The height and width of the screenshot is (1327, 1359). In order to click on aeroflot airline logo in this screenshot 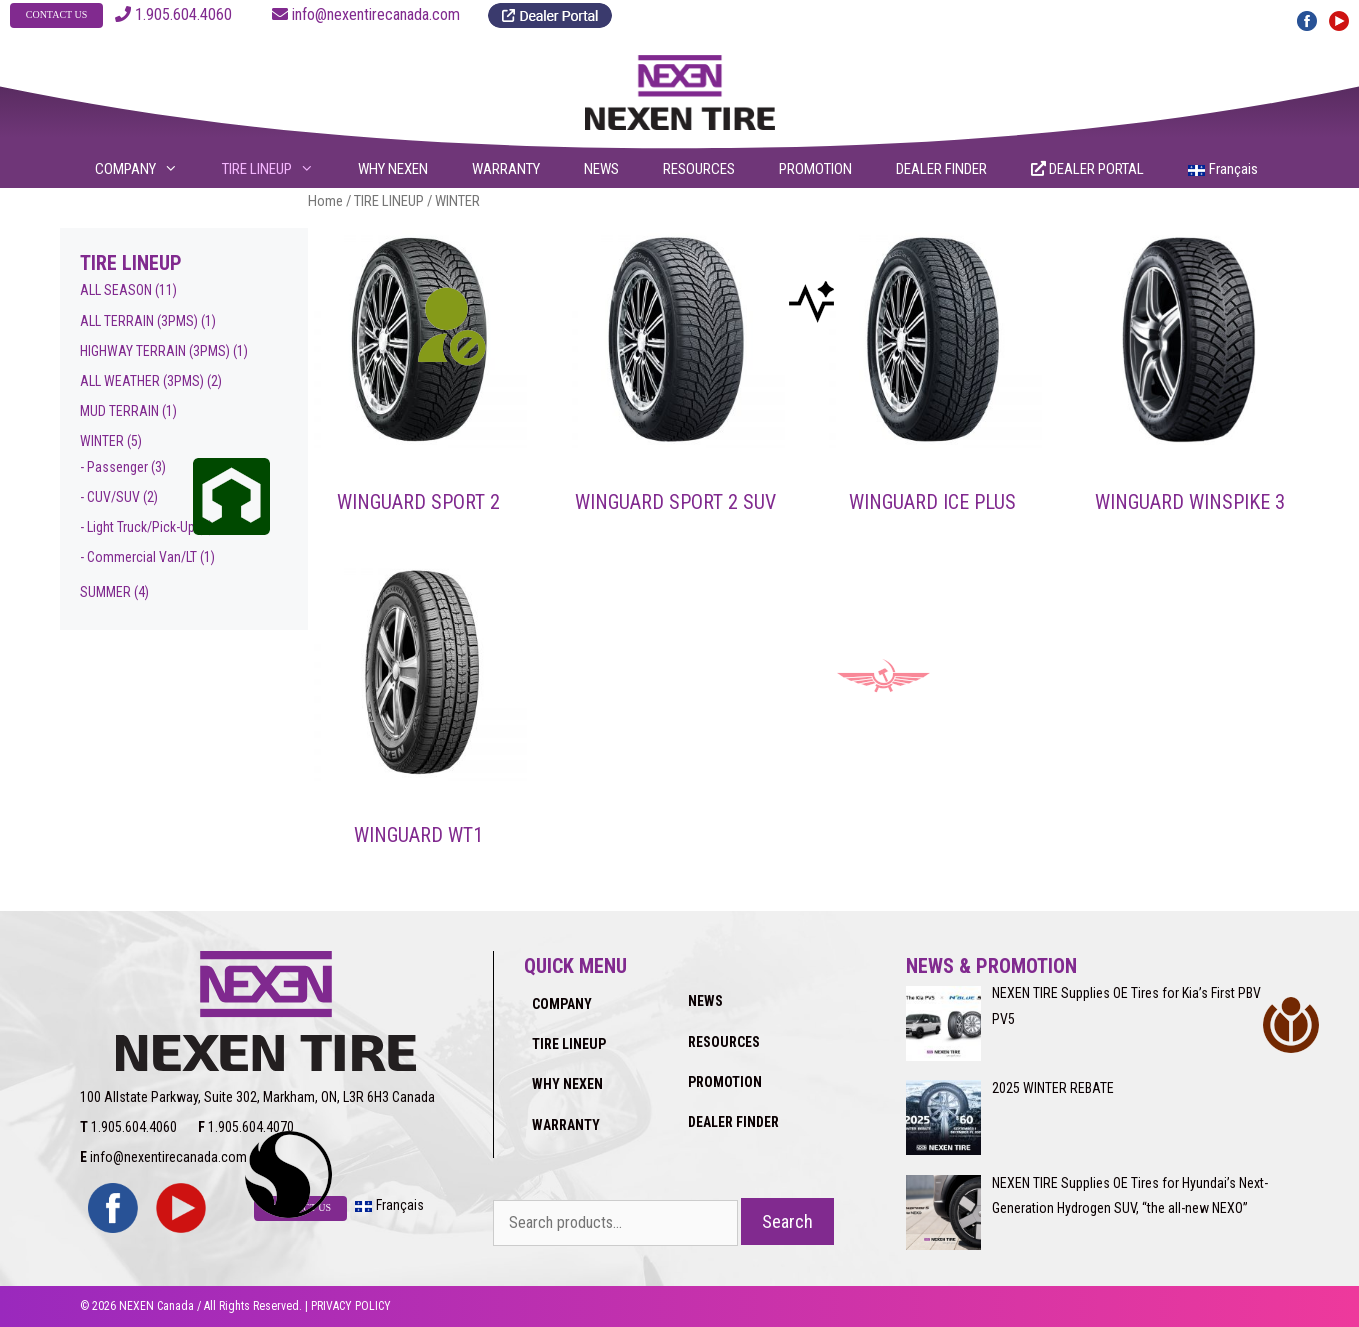, I will do `click(883, 675)`.